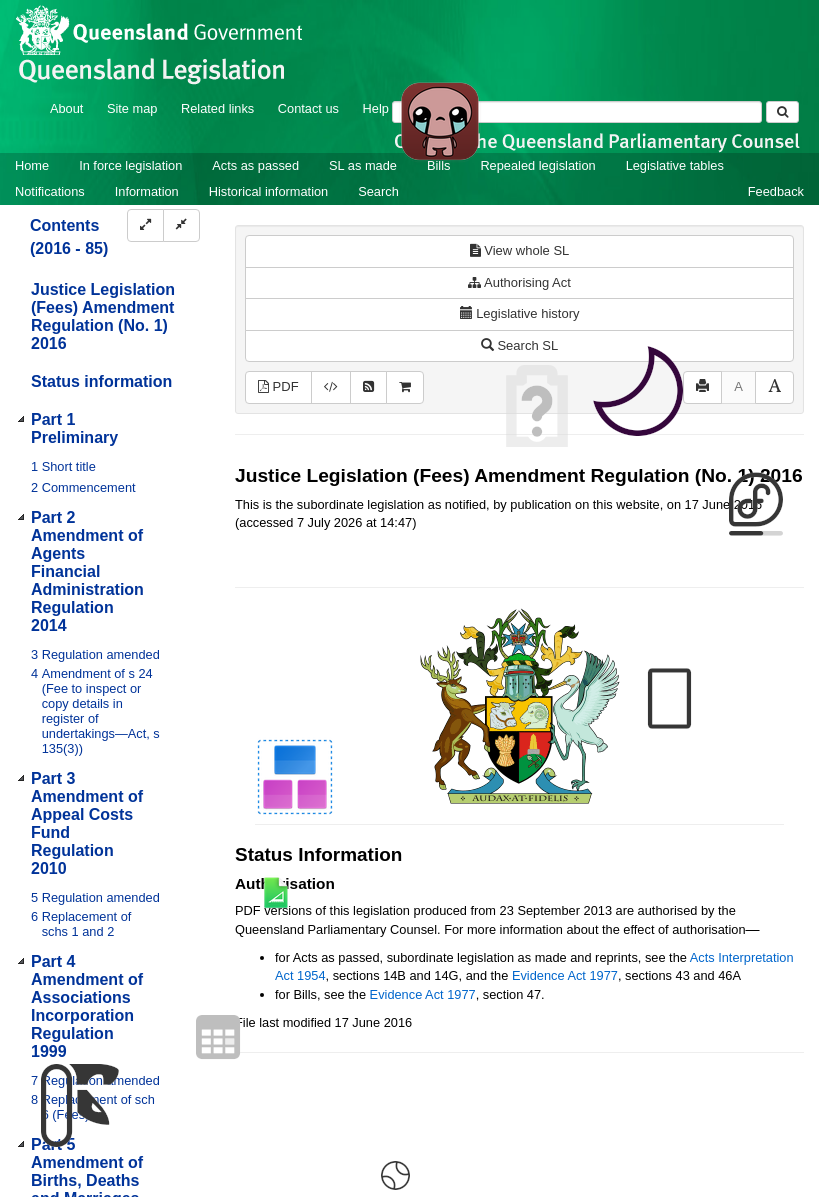  Describe the element at coordinates (756, 504) in the screenshot. I see `launch fedora linux installer` at that location.